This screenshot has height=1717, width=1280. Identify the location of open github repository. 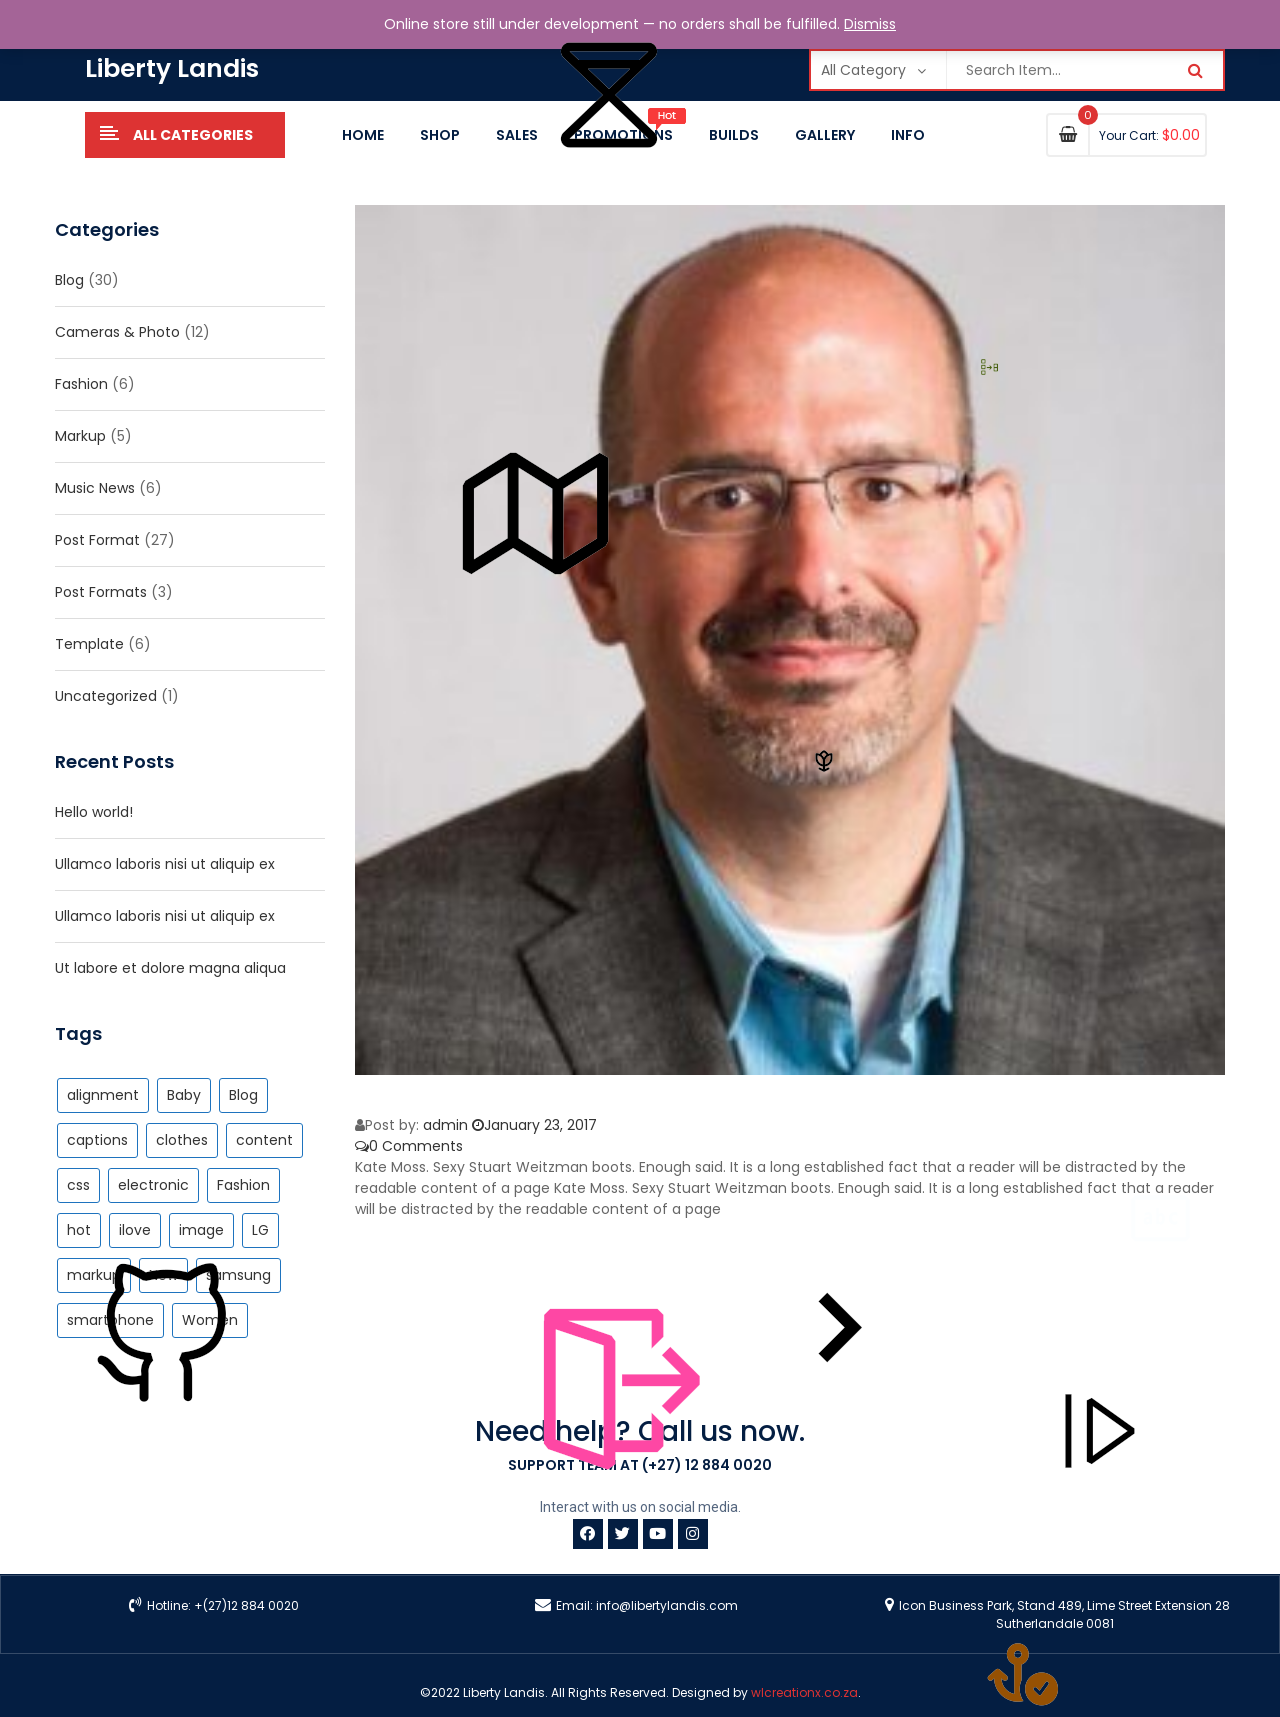
(160, 1332).